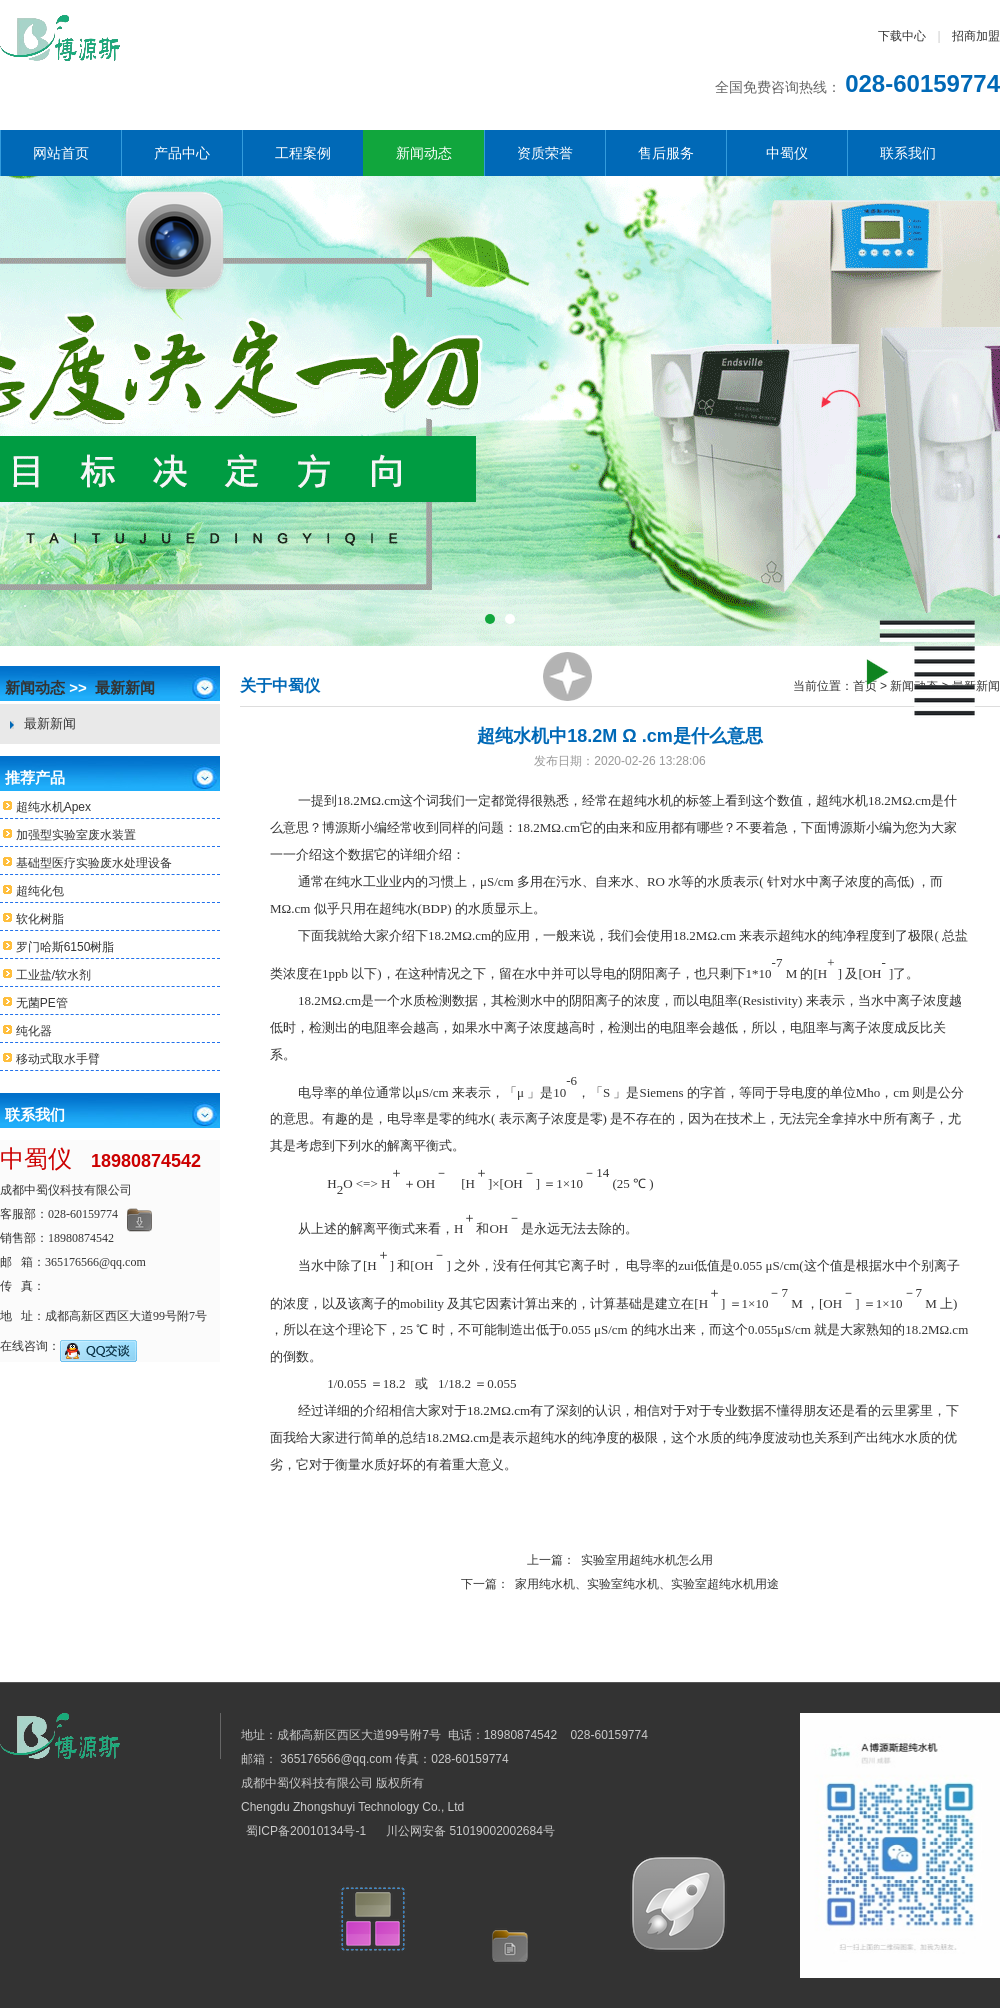 The image size is (1000, 2008). I want to click on open the games app or game center, so click(678, 1903).